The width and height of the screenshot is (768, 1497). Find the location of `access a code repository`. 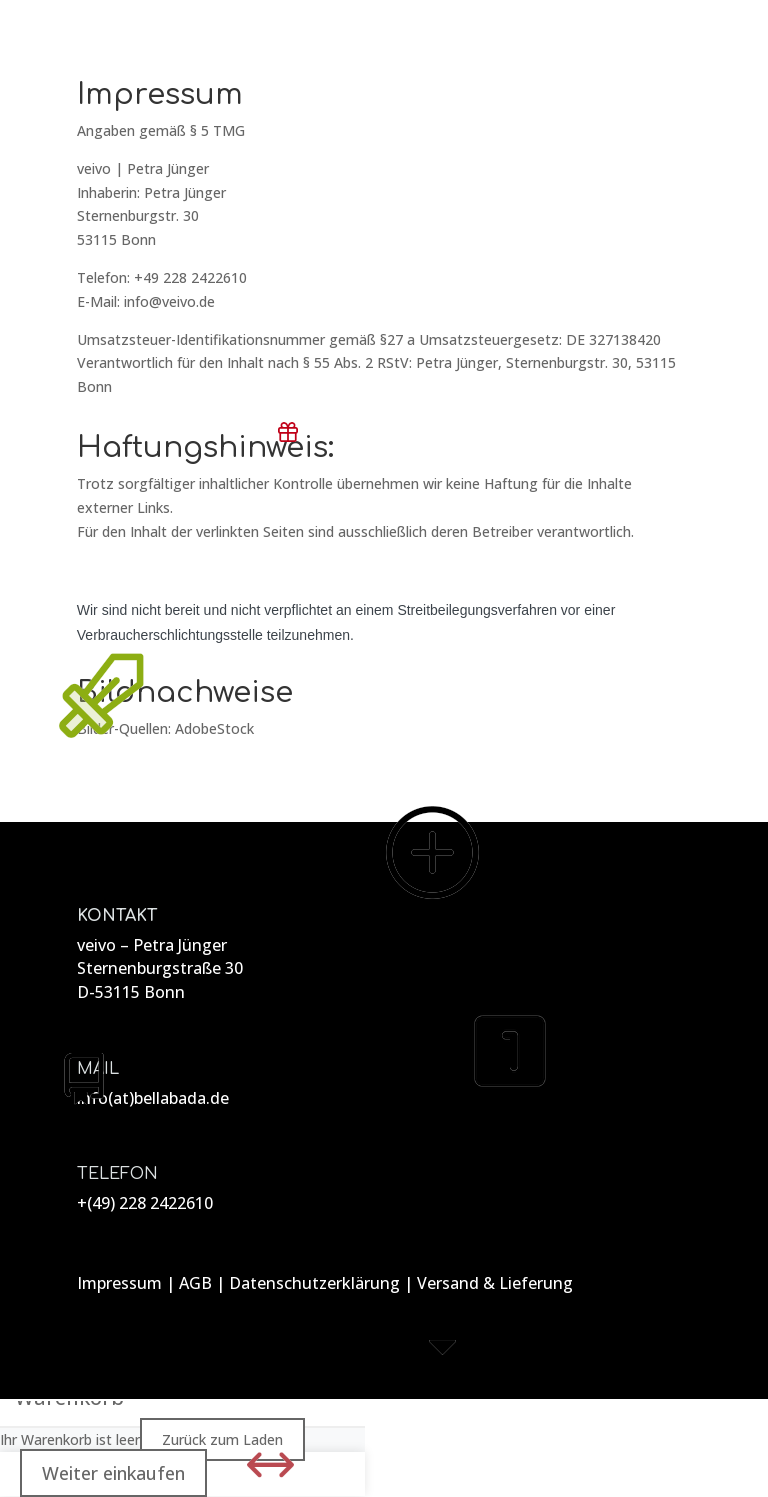

access a code repository is located at coordinates (84, 1079).